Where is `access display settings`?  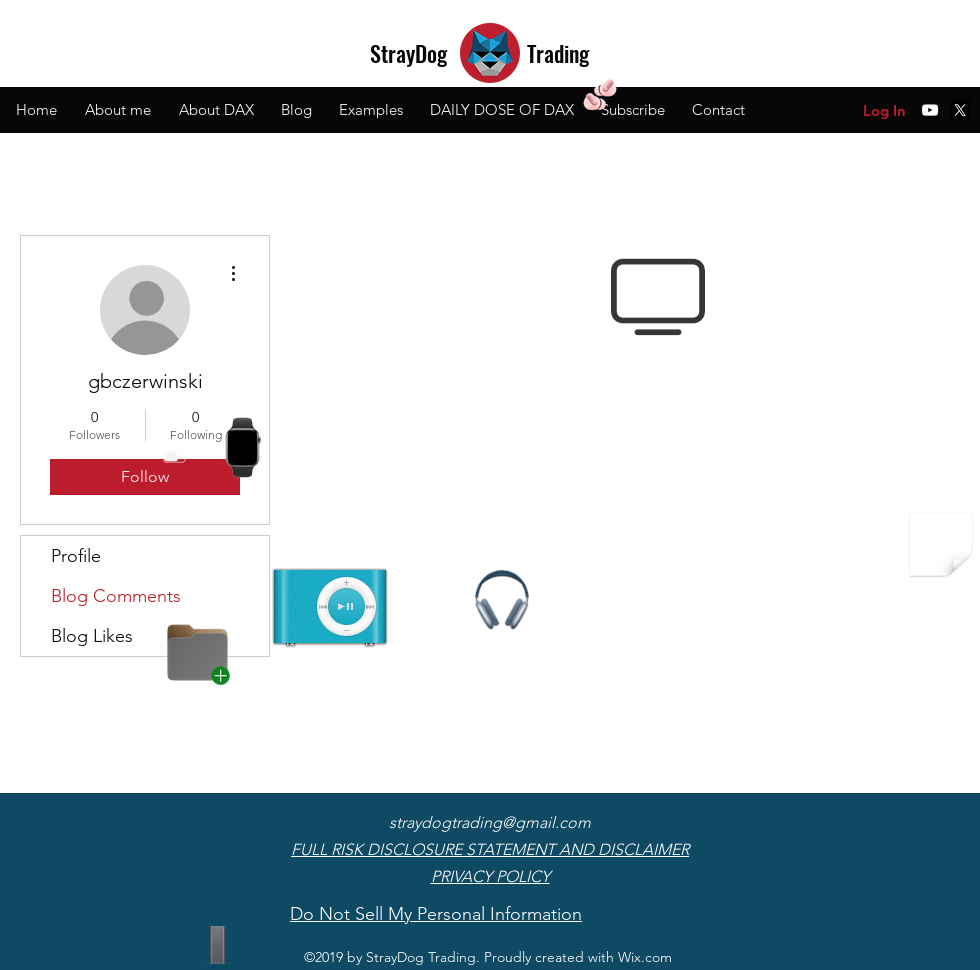
access display settings is located at coordinates (658, 294).